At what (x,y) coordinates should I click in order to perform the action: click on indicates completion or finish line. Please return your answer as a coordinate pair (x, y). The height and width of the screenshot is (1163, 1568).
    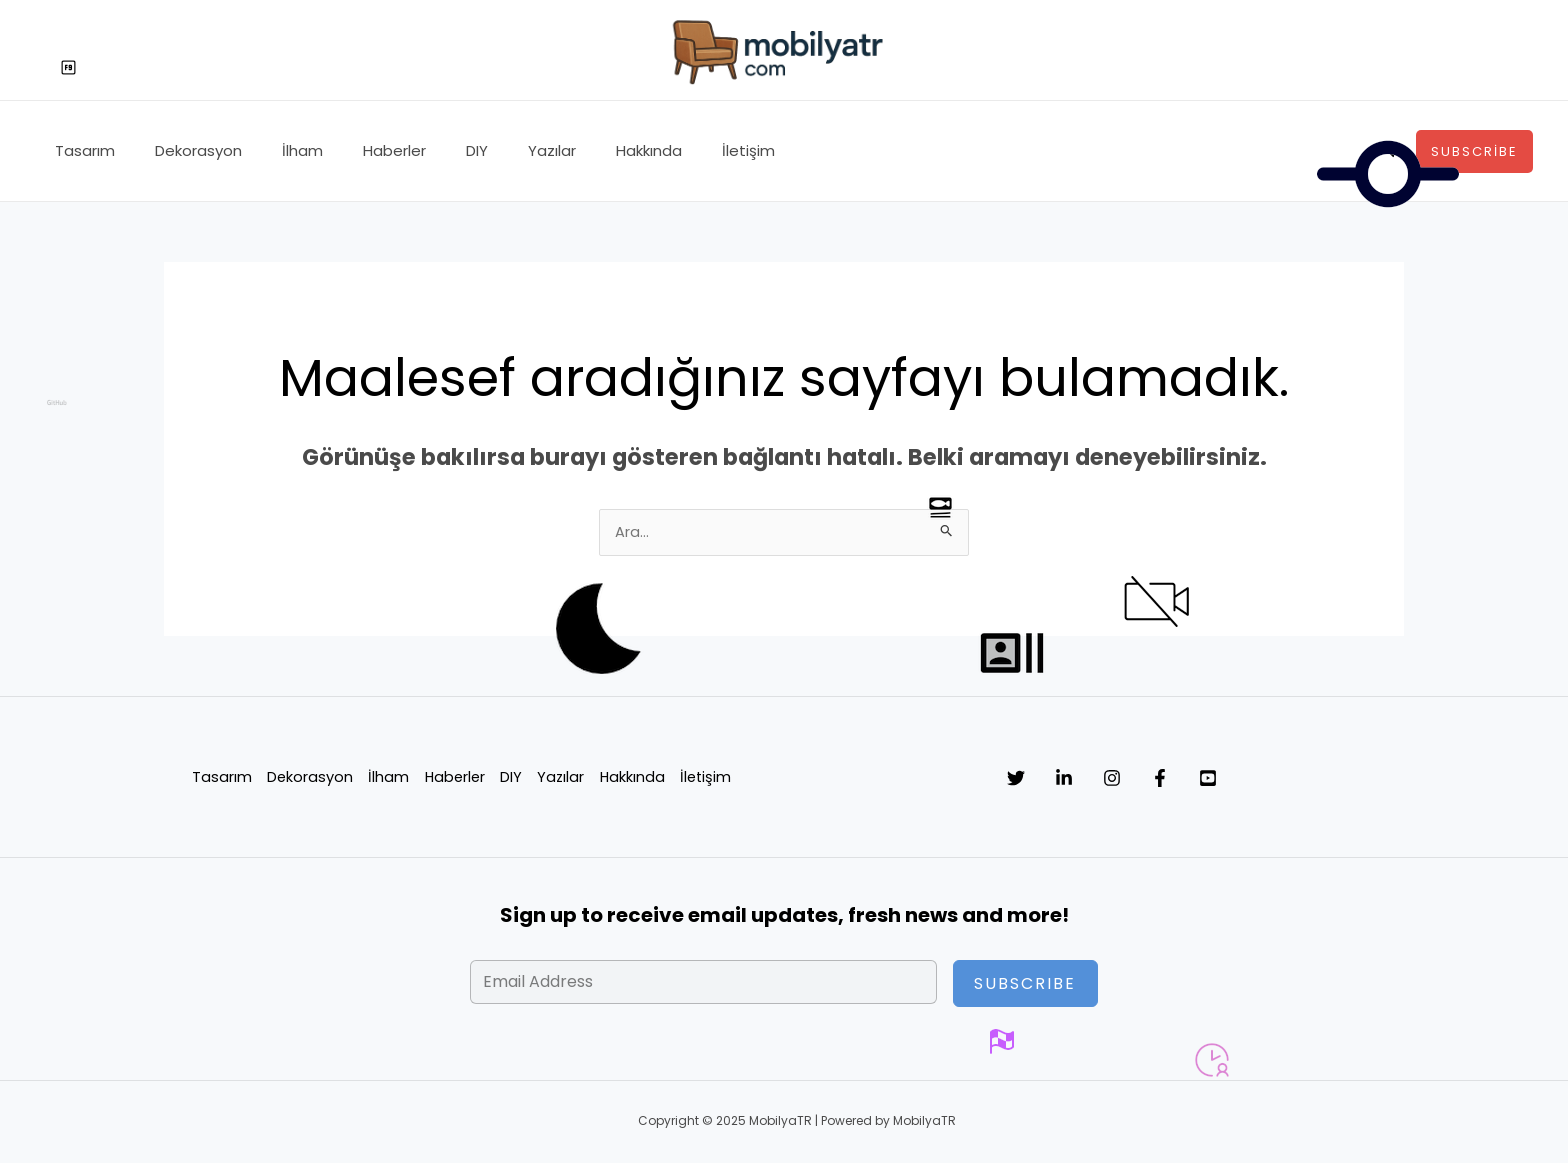
    Looking at the image, I should click on (1001, 1041).